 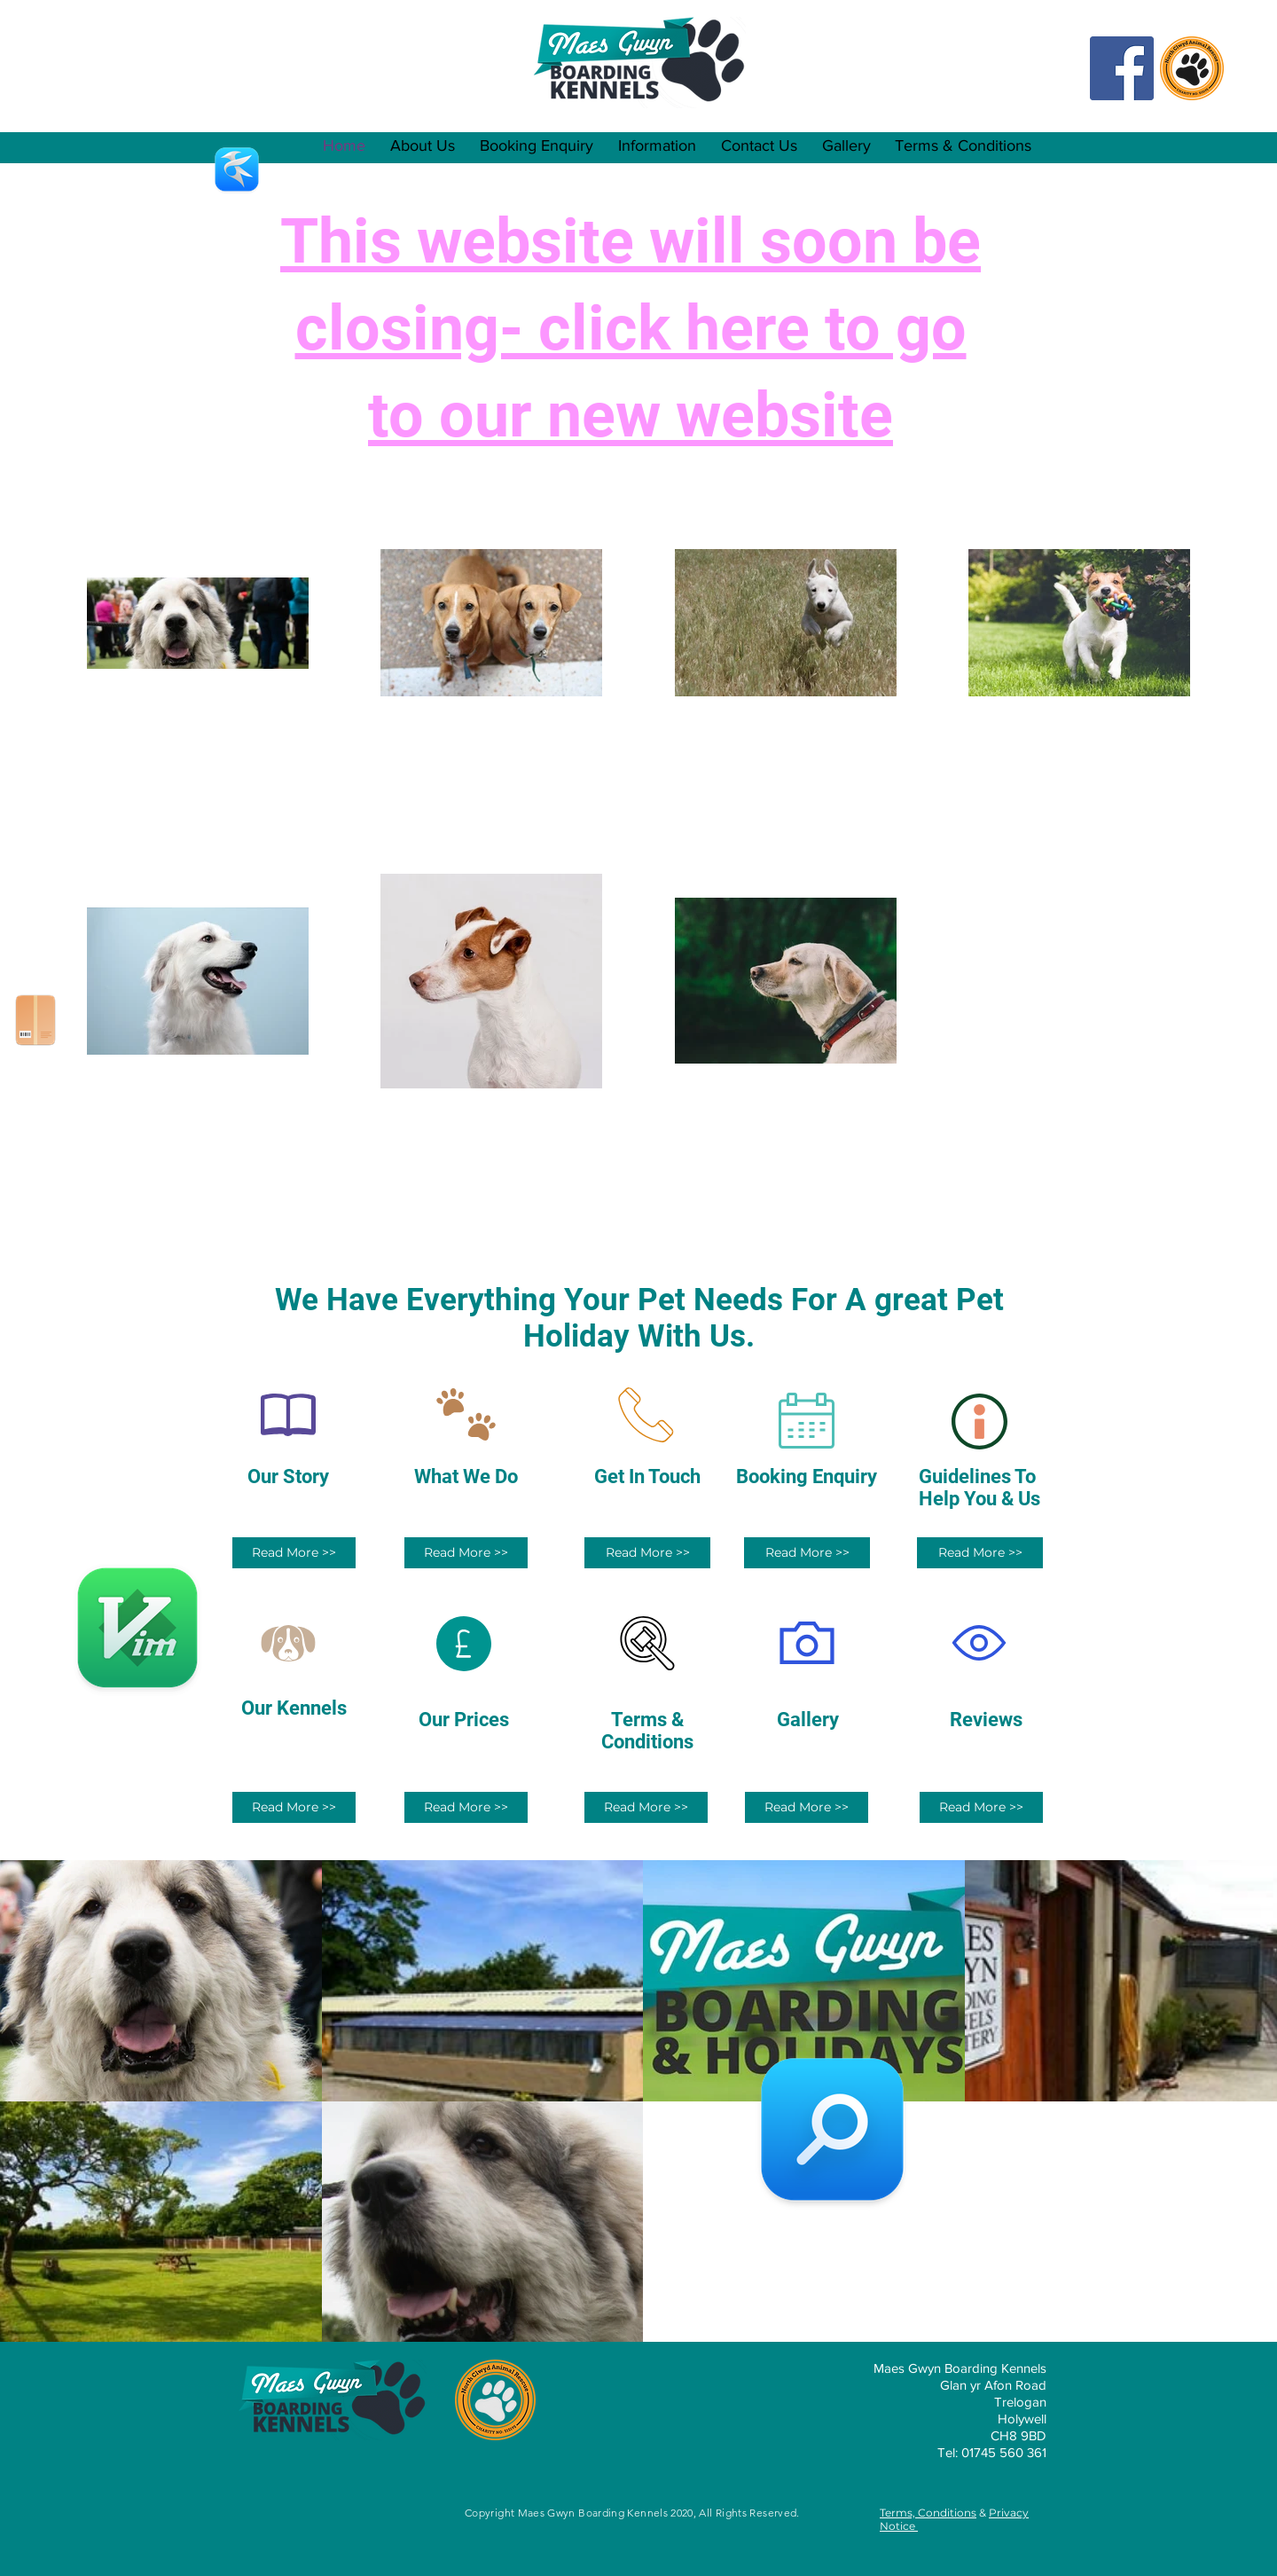 What do you see at coordinates (237, 169) in the screenshot?
I see `open kate text editor` at bounding box center [237, 169].